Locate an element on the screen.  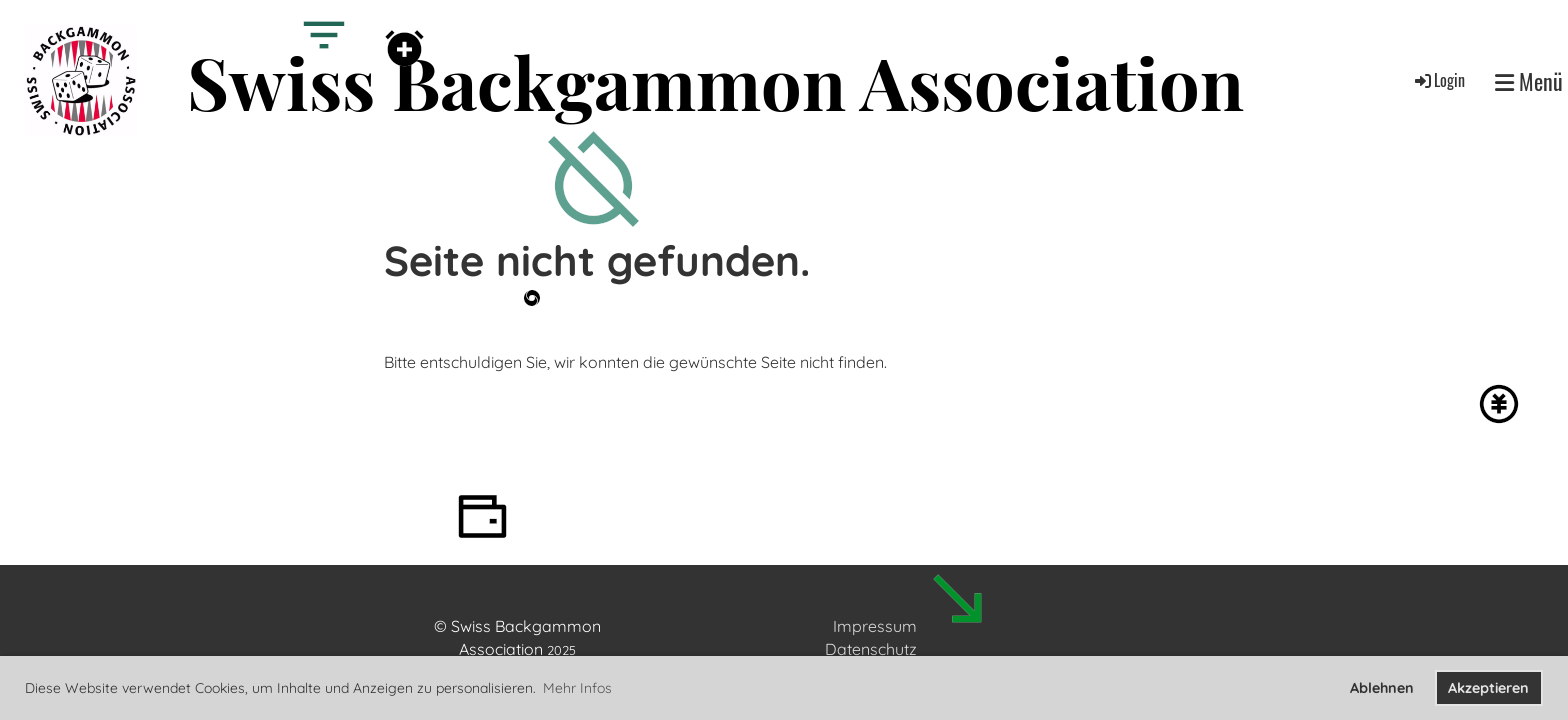
disable blur effect is located at coordinates (593, 181).